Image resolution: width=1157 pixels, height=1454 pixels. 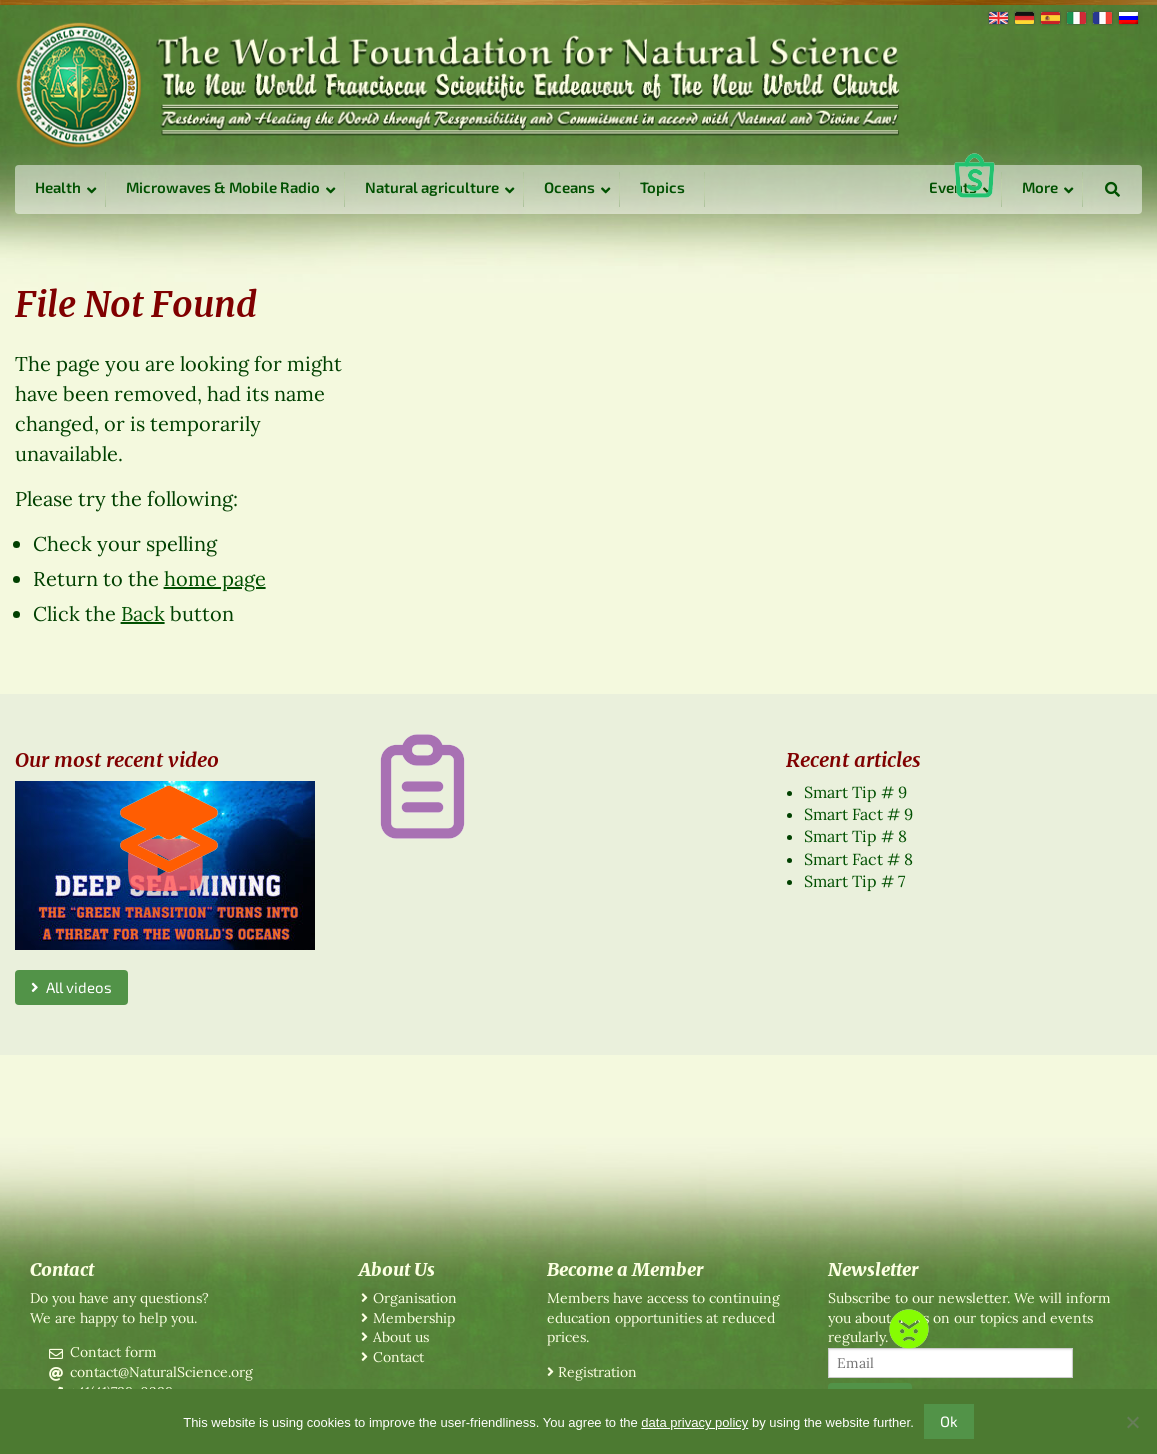 What do you see at coordinates (974, 175) in the screenshot?
I see `open the Shopee shopping app` at bounding box center [974, 175].